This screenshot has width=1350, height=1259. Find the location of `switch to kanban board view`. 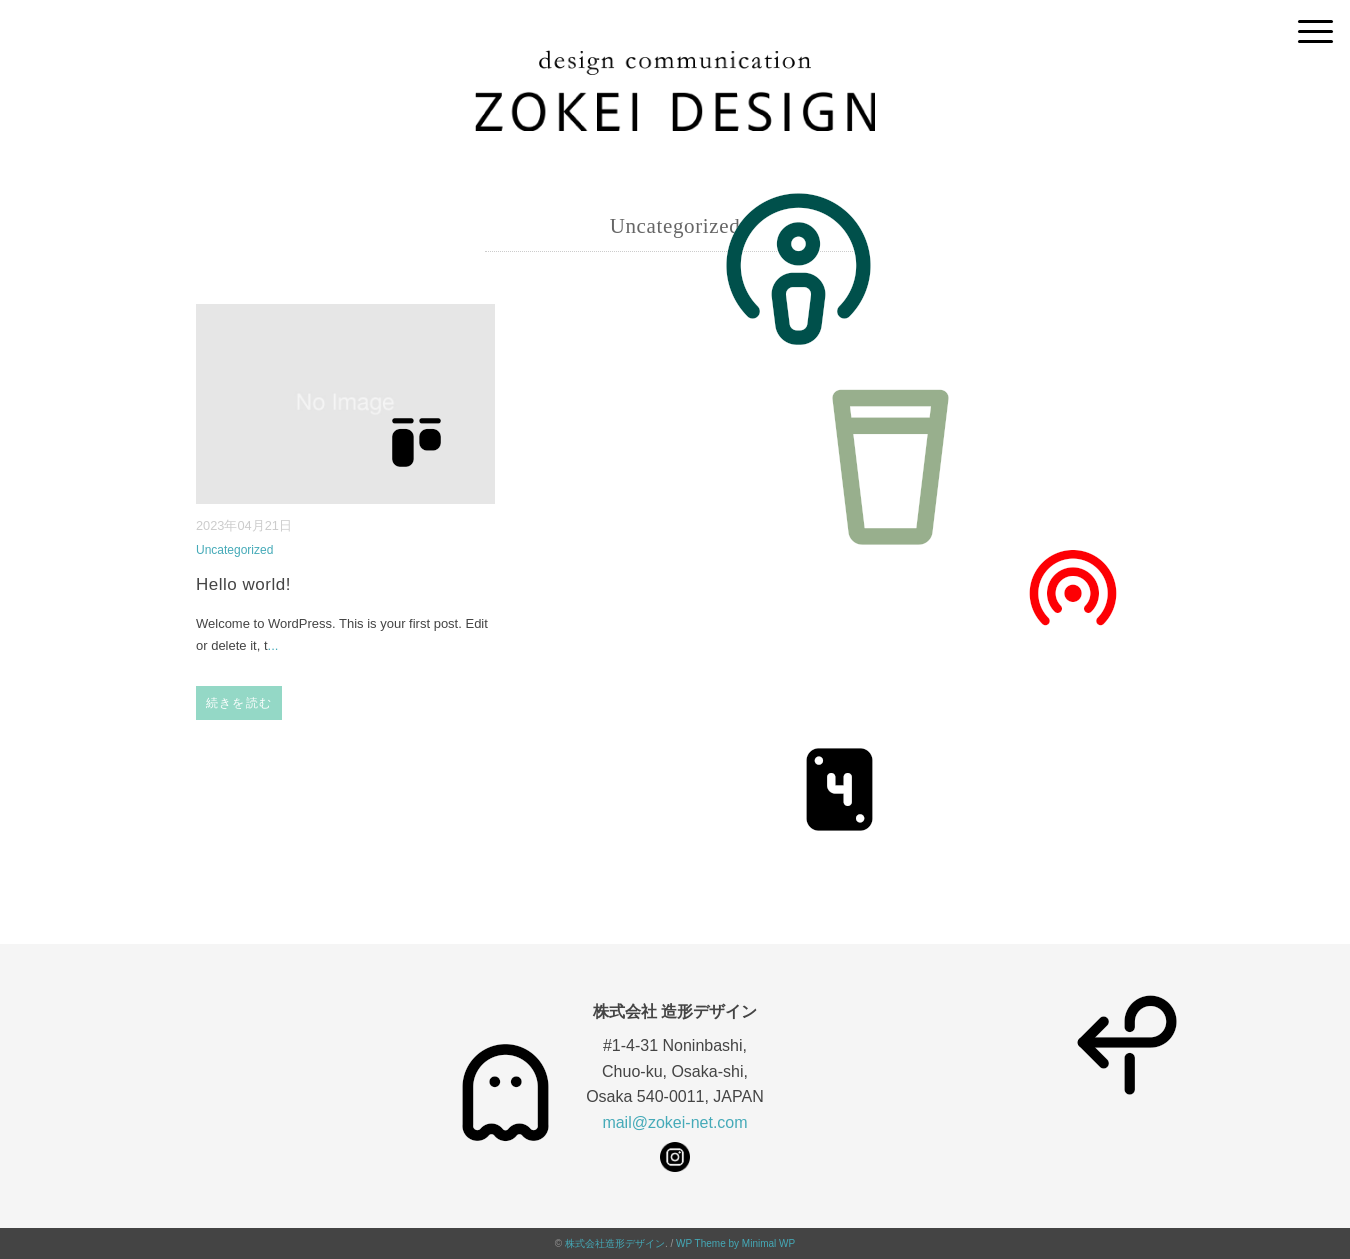

switch to kanban board view is located at coordinates (416, 442).